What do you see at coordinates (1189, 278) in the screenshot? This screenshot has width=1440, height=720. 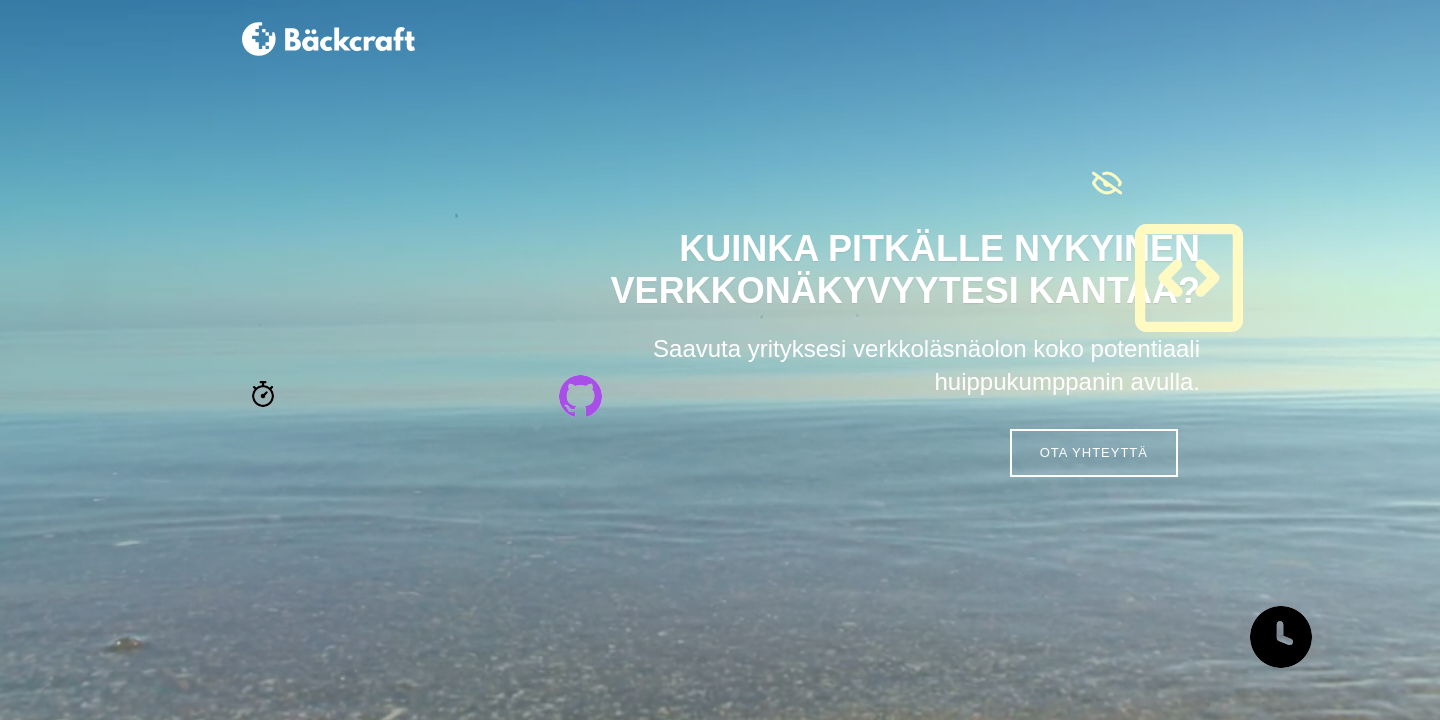 I see `view source code` at bounding box center [1189, 278].